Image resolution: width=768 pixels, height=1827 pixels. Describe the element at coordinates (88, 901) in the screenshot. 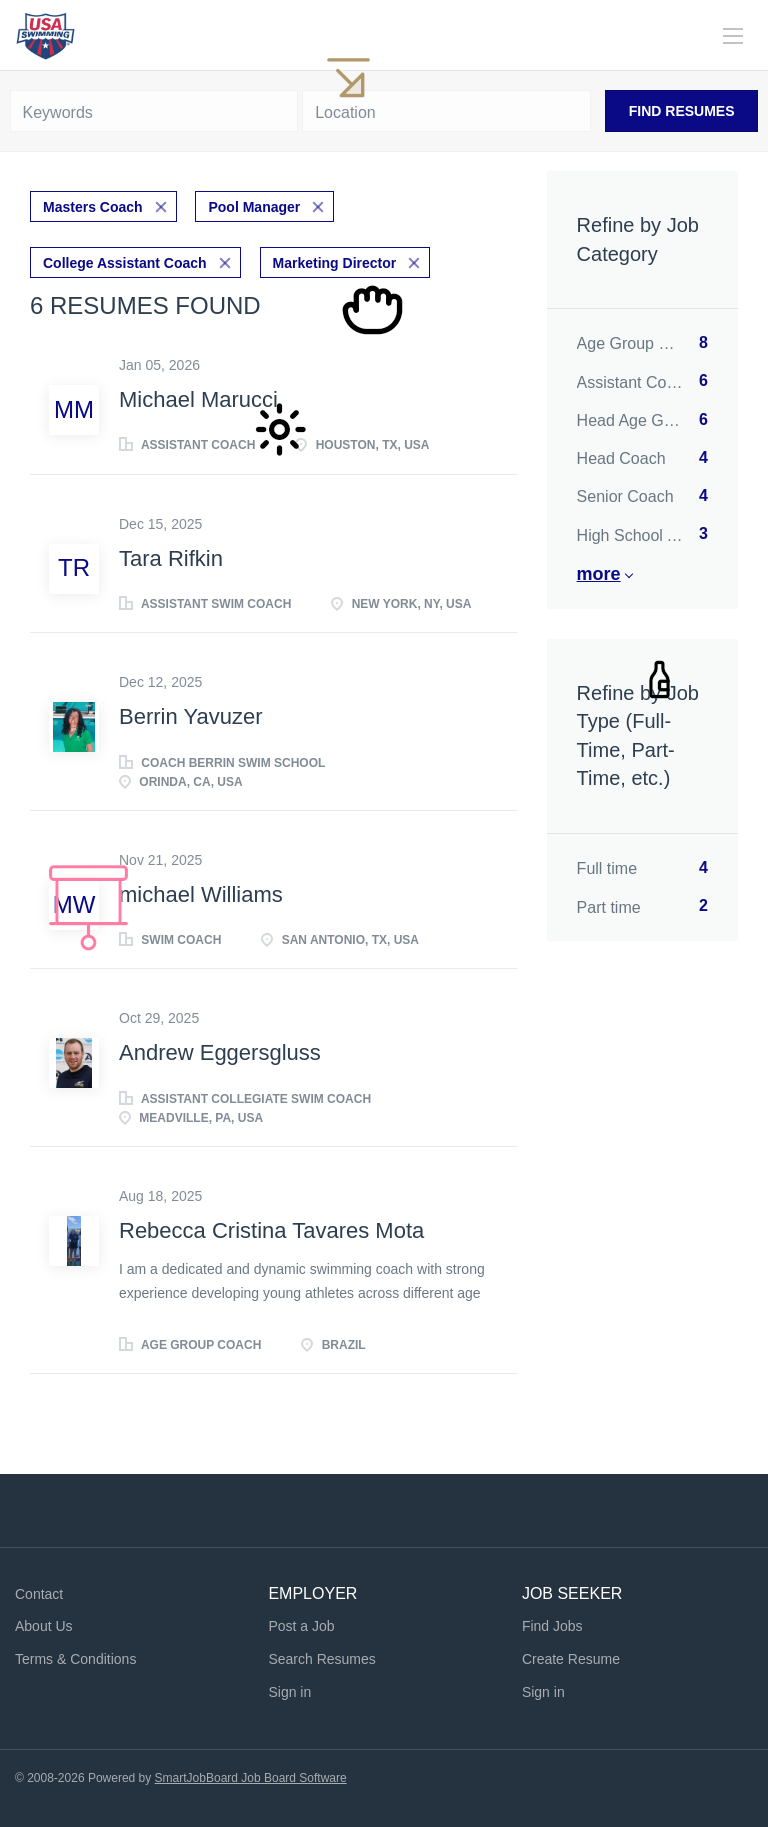

I see `start a presentation` at that location.